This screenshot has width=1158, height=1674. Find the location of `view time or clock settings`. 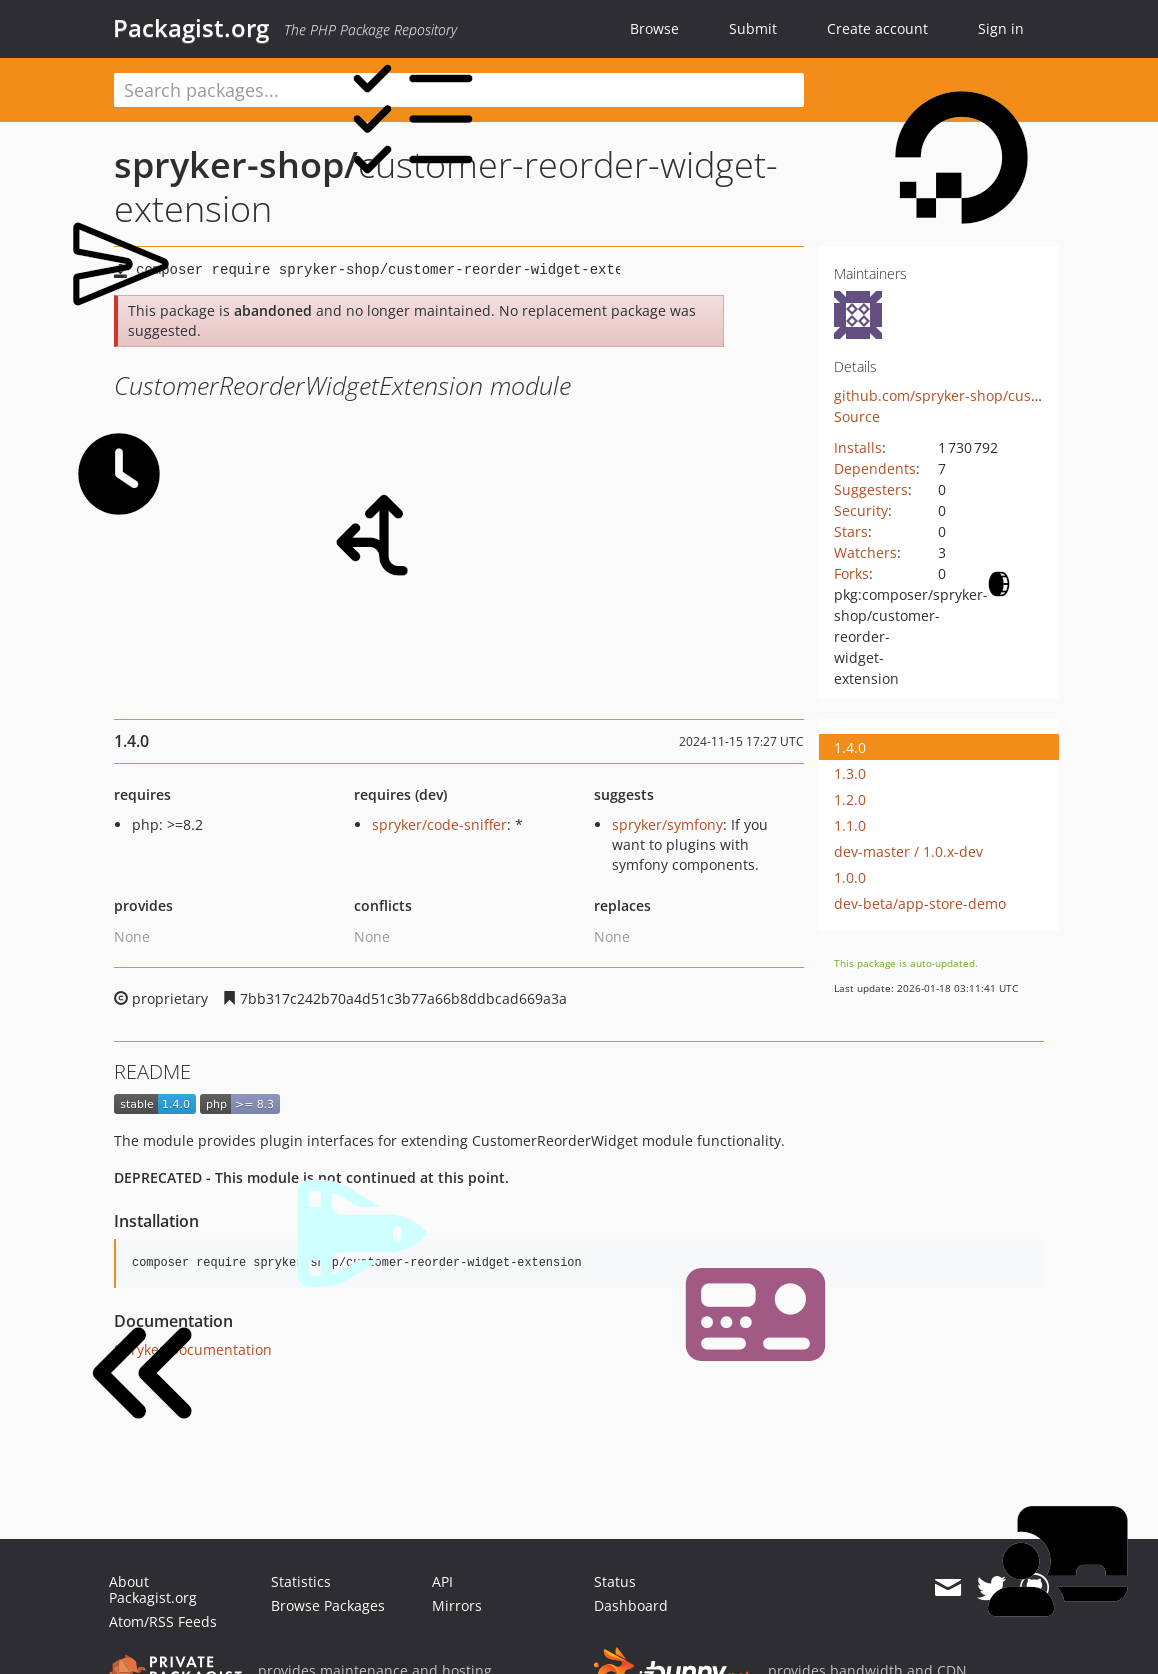

view time or clock settings is located at coordinates (119, 474).